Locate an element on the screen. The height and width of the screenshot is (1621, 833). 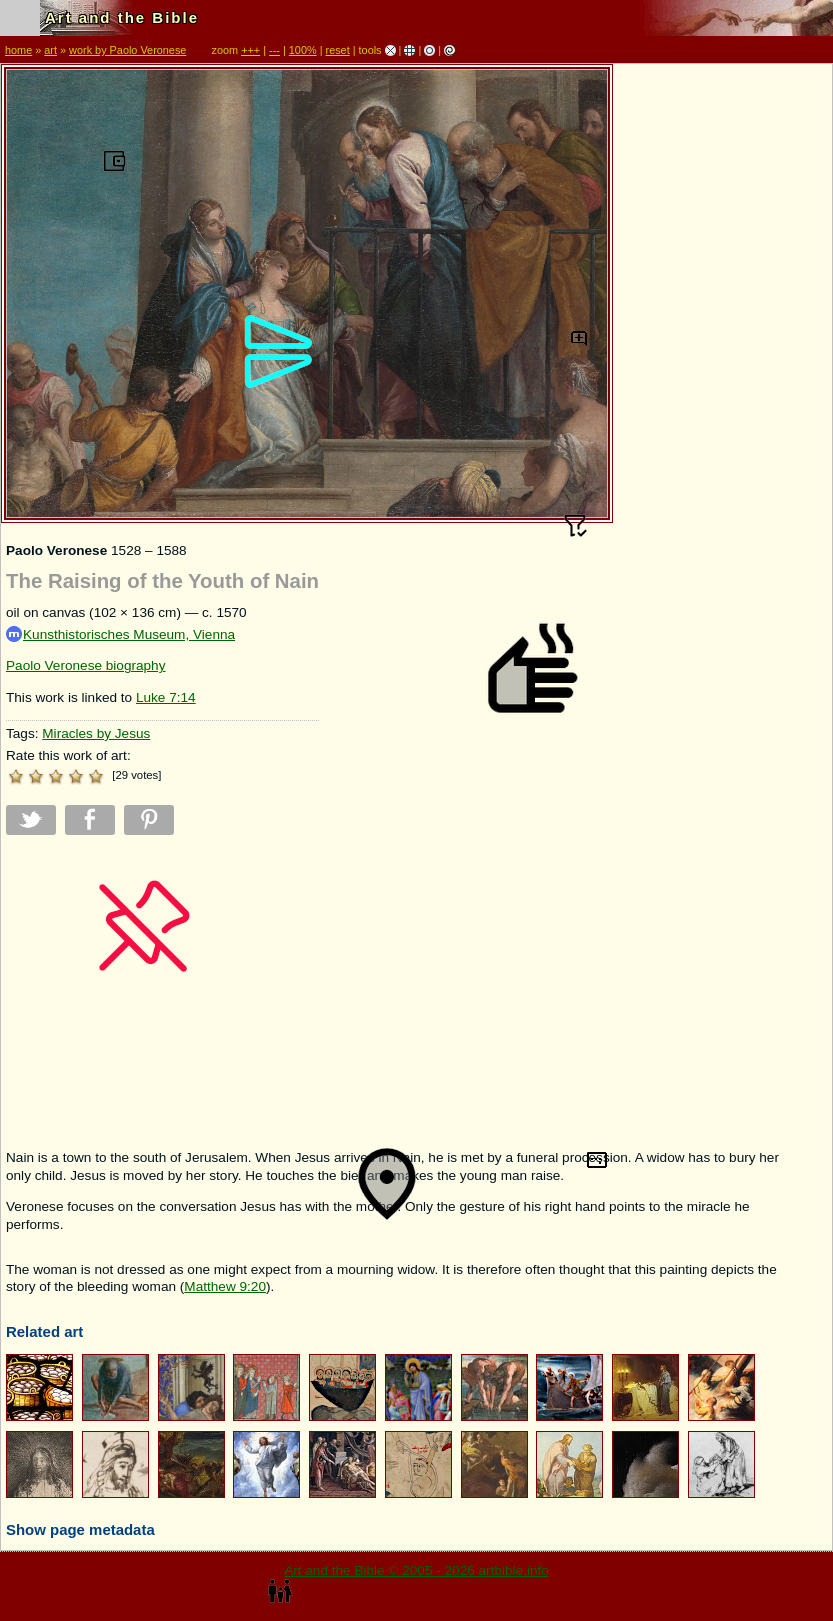
flip image or content vertically is located at coordinates (275, 351).